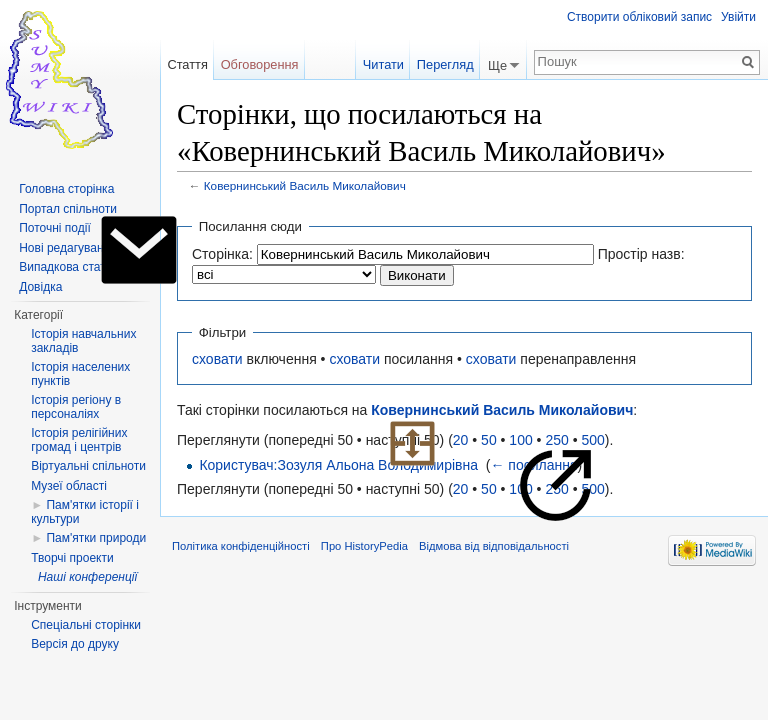 The image size is (768, 720). Describe the element at coordinates (139, 250) in the screenshot. I see `open your email inbox` at that location.